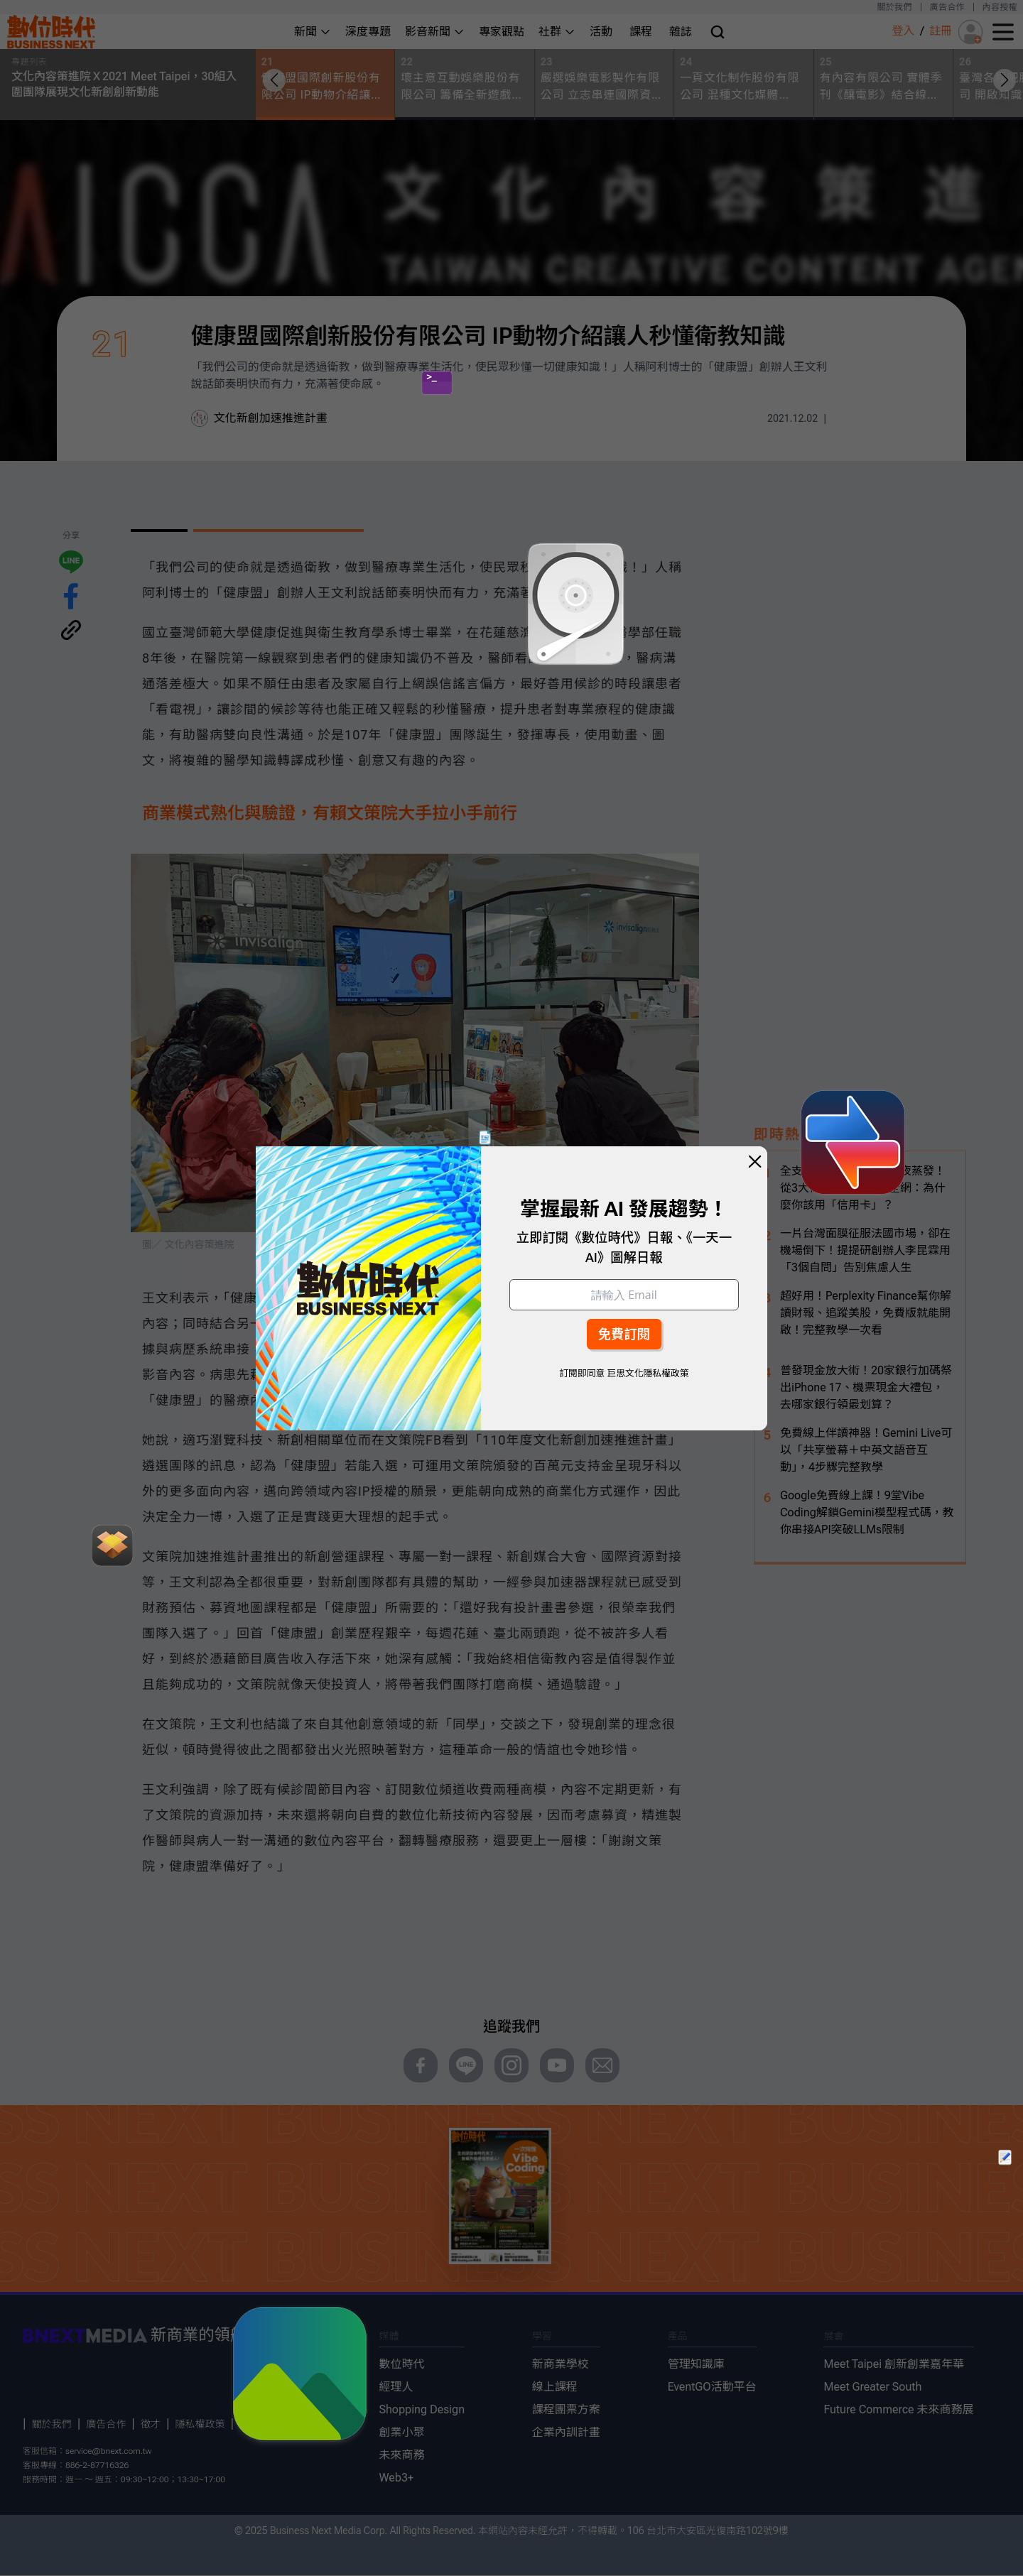  I want to click on libreoffice writer document template file, so click(485, 1137).